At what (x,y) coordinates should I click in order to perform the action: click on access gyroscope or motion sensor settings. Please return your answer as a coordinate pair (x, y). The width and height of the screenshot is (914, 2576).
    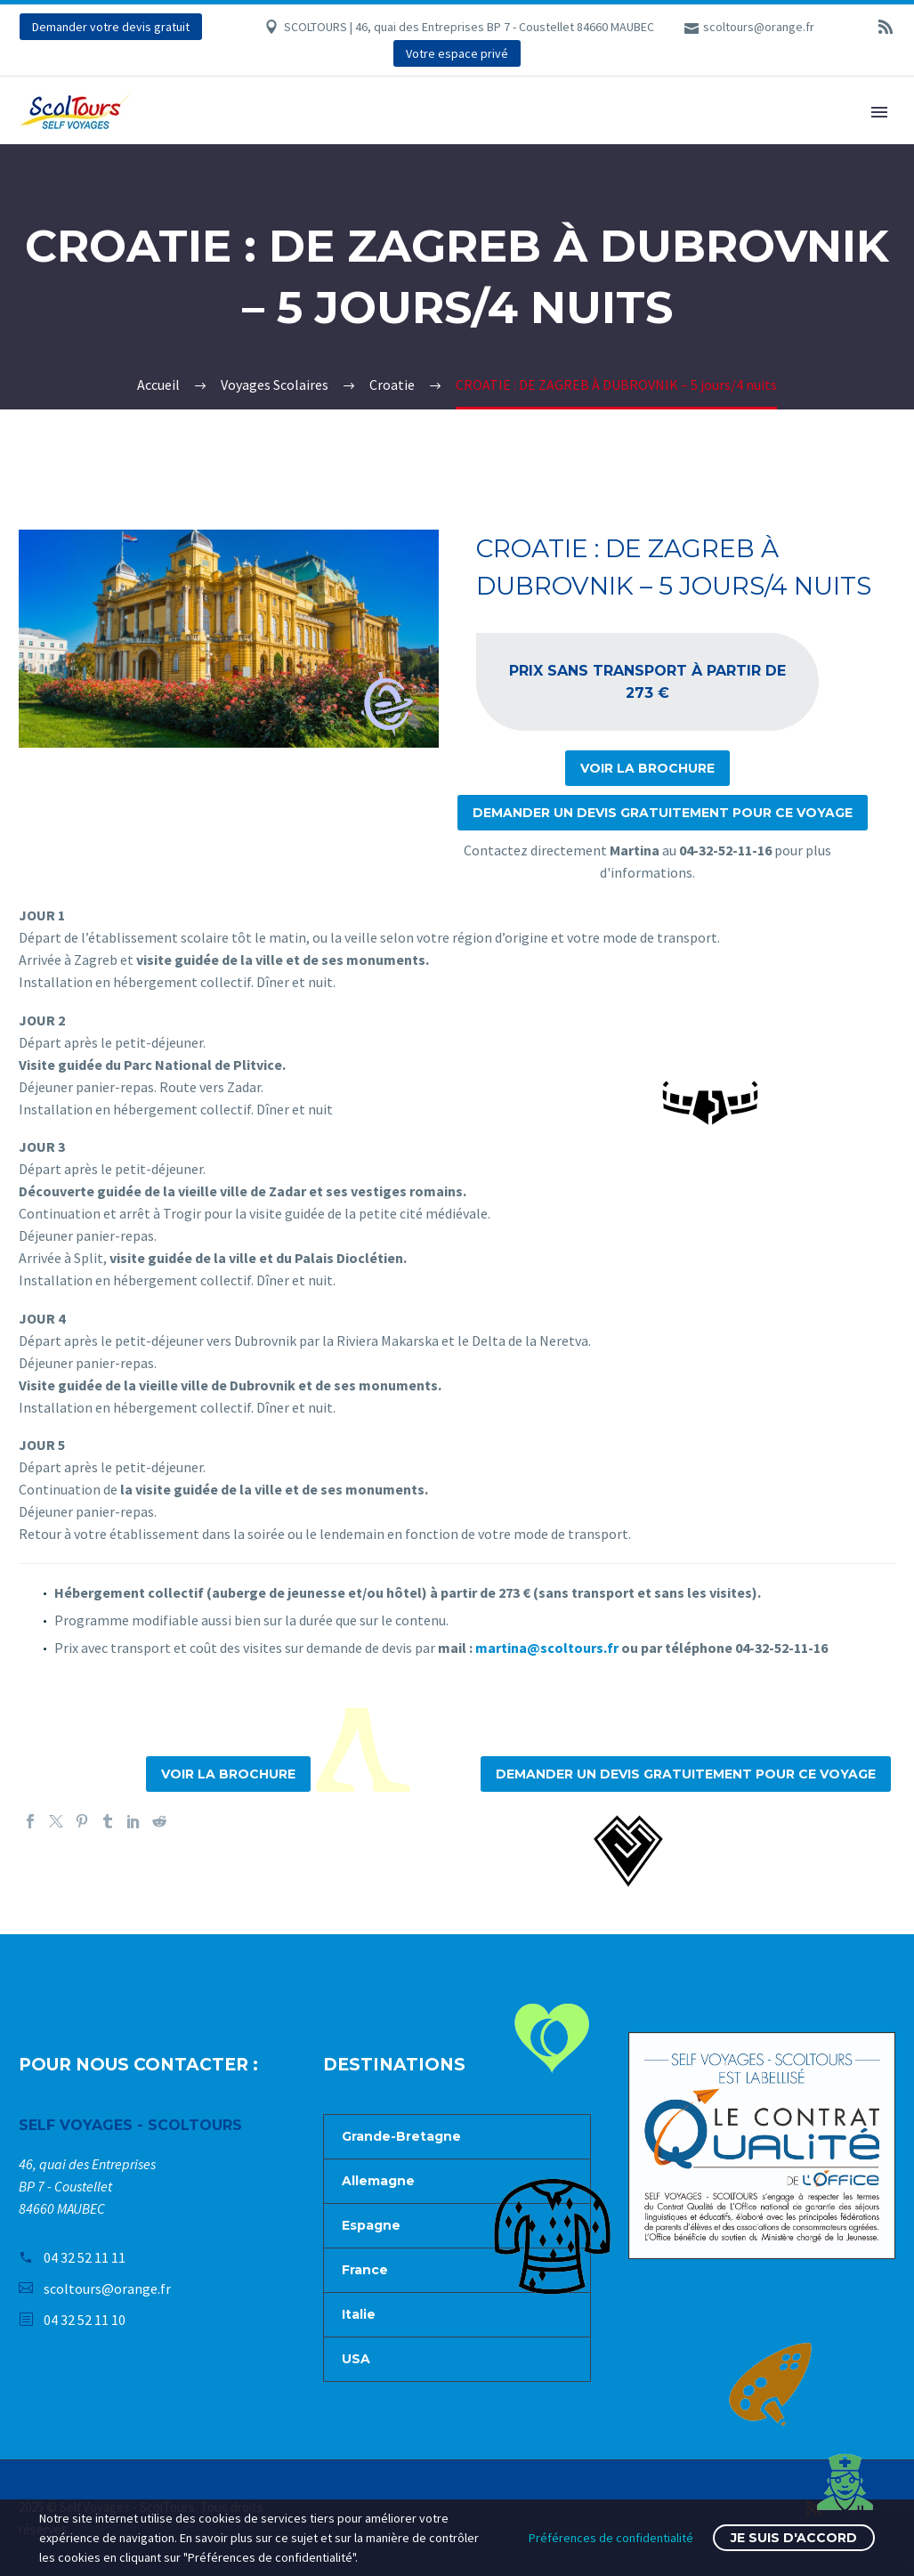
    Looking at the image, I should click on (387, 704).